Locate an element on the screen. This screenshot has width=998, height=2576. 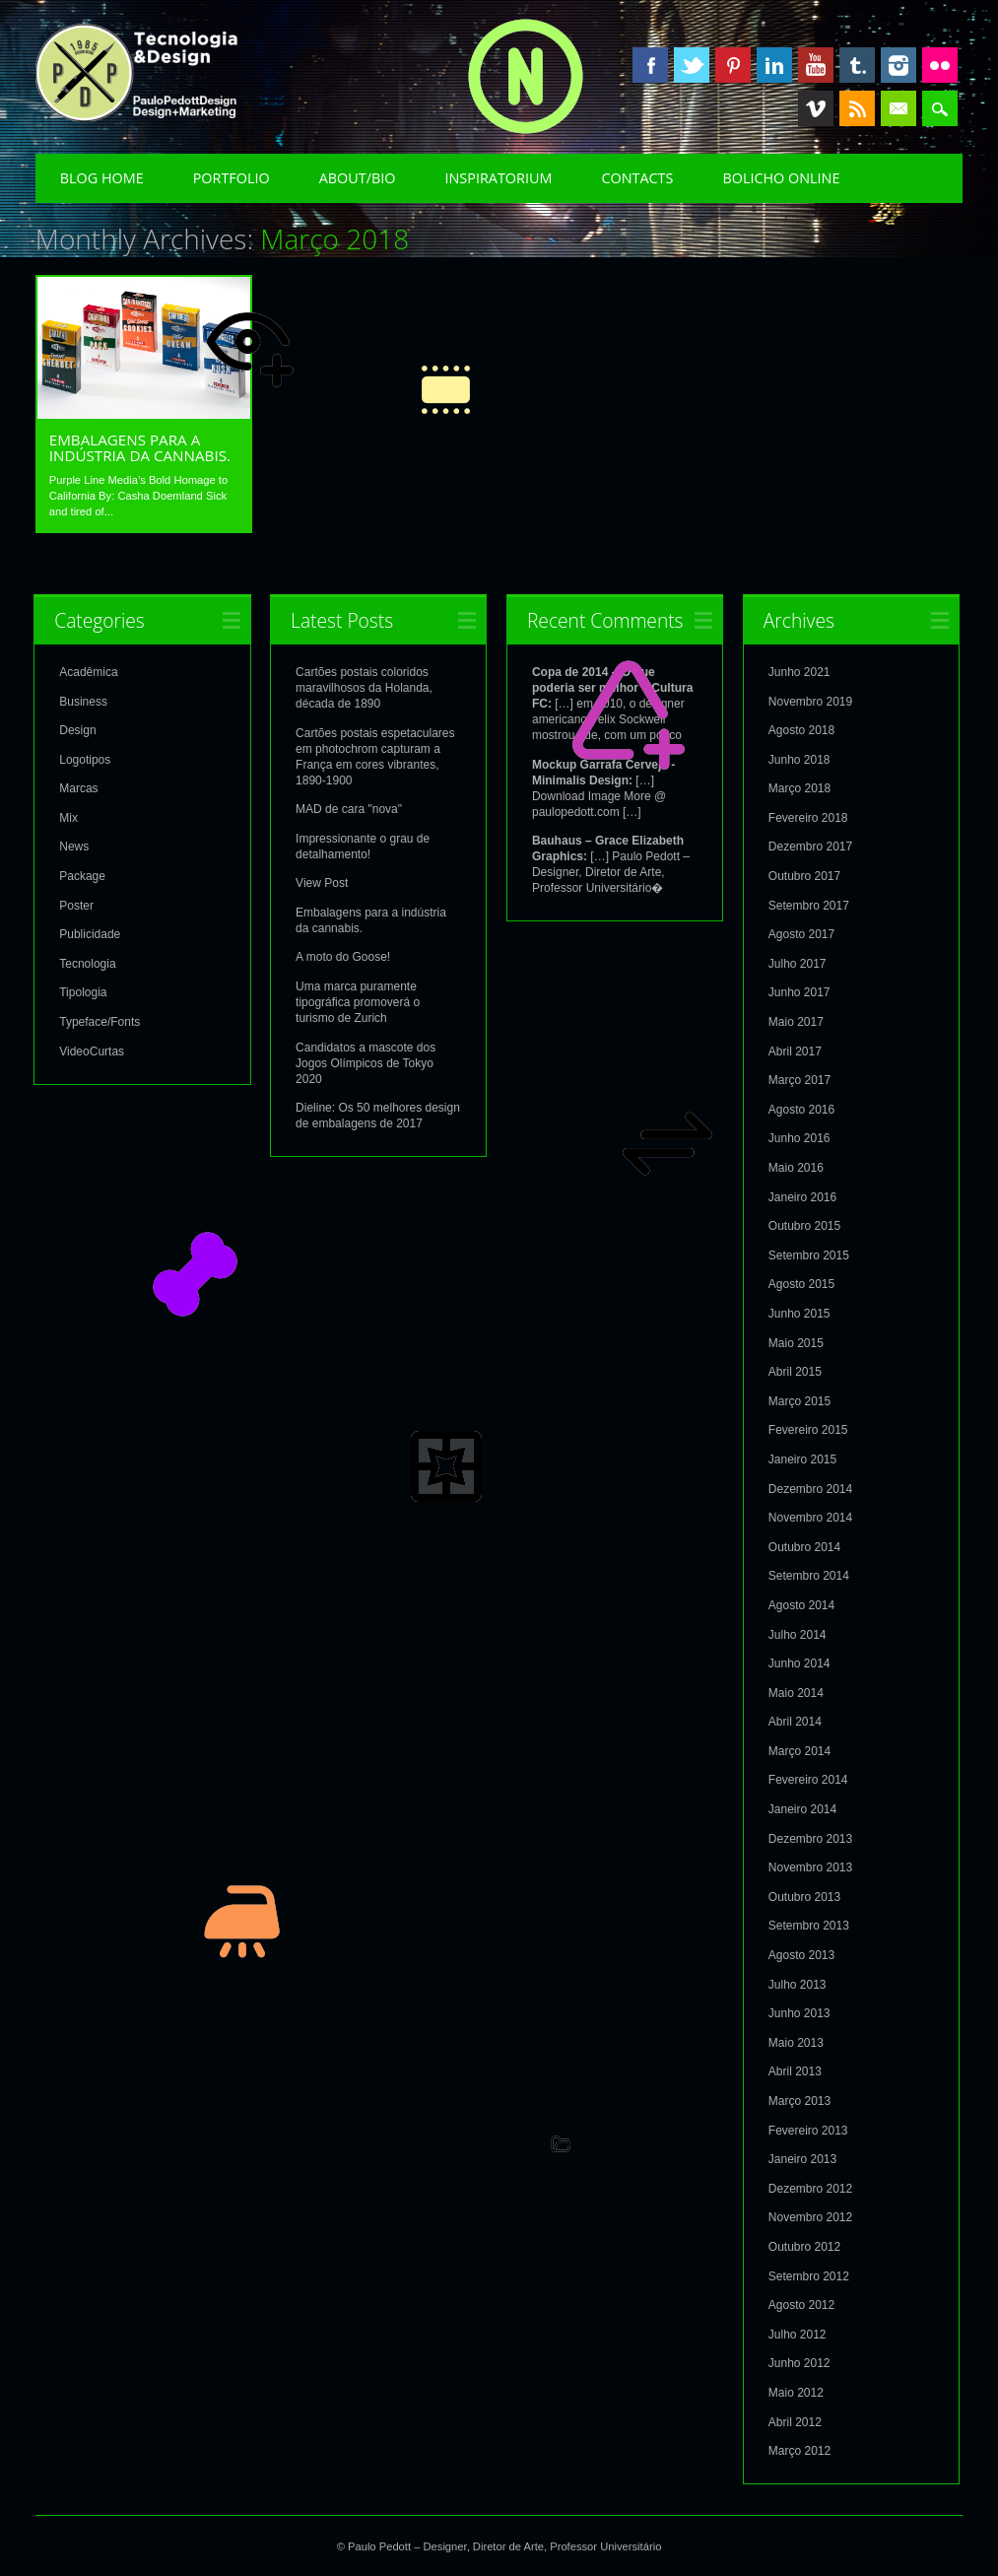
view pages or documents is located at coordinates (446, 1466).